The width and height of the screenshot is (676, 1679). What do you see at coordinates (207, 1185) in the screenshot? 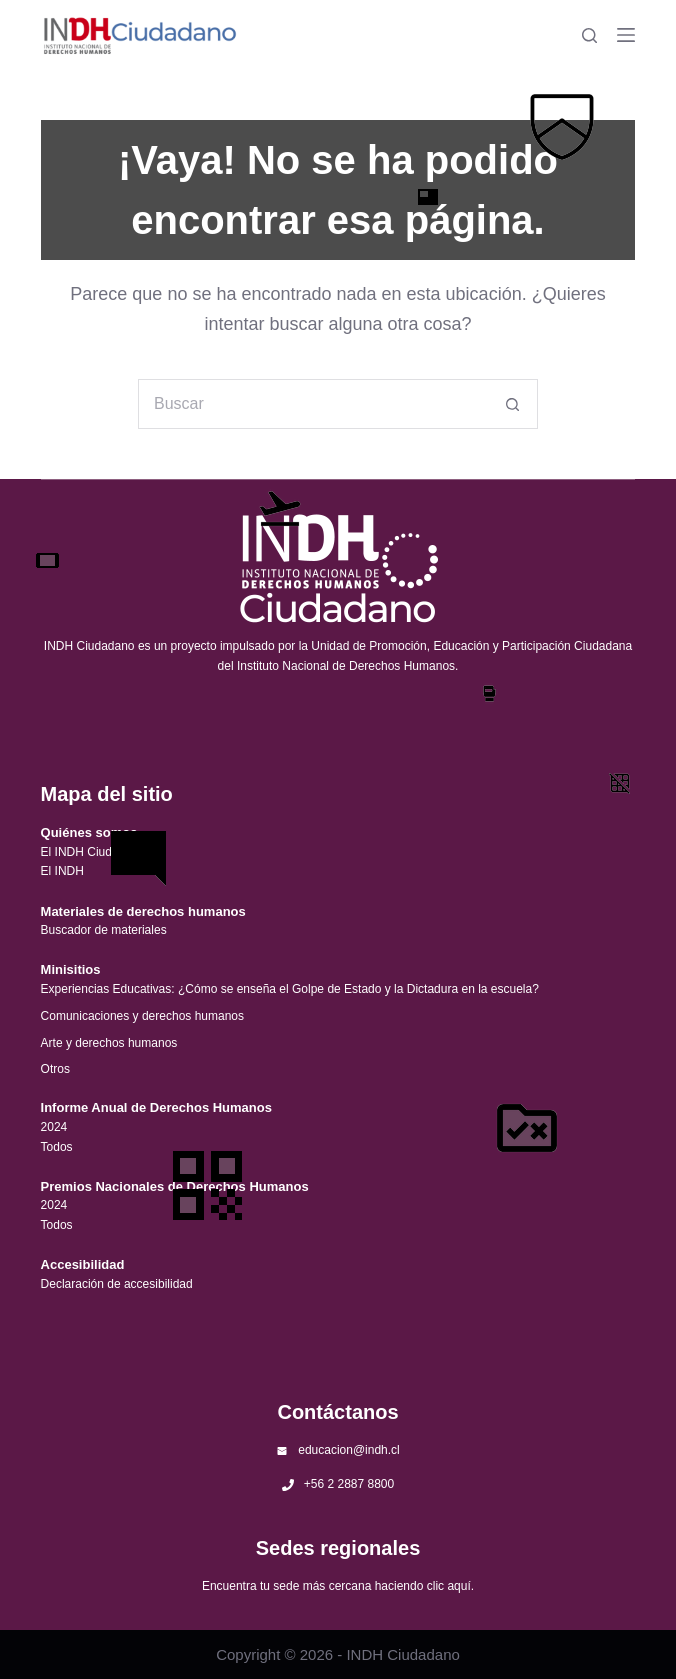
I see `scan or generate a QR code` at bounding box center [207, 1185].